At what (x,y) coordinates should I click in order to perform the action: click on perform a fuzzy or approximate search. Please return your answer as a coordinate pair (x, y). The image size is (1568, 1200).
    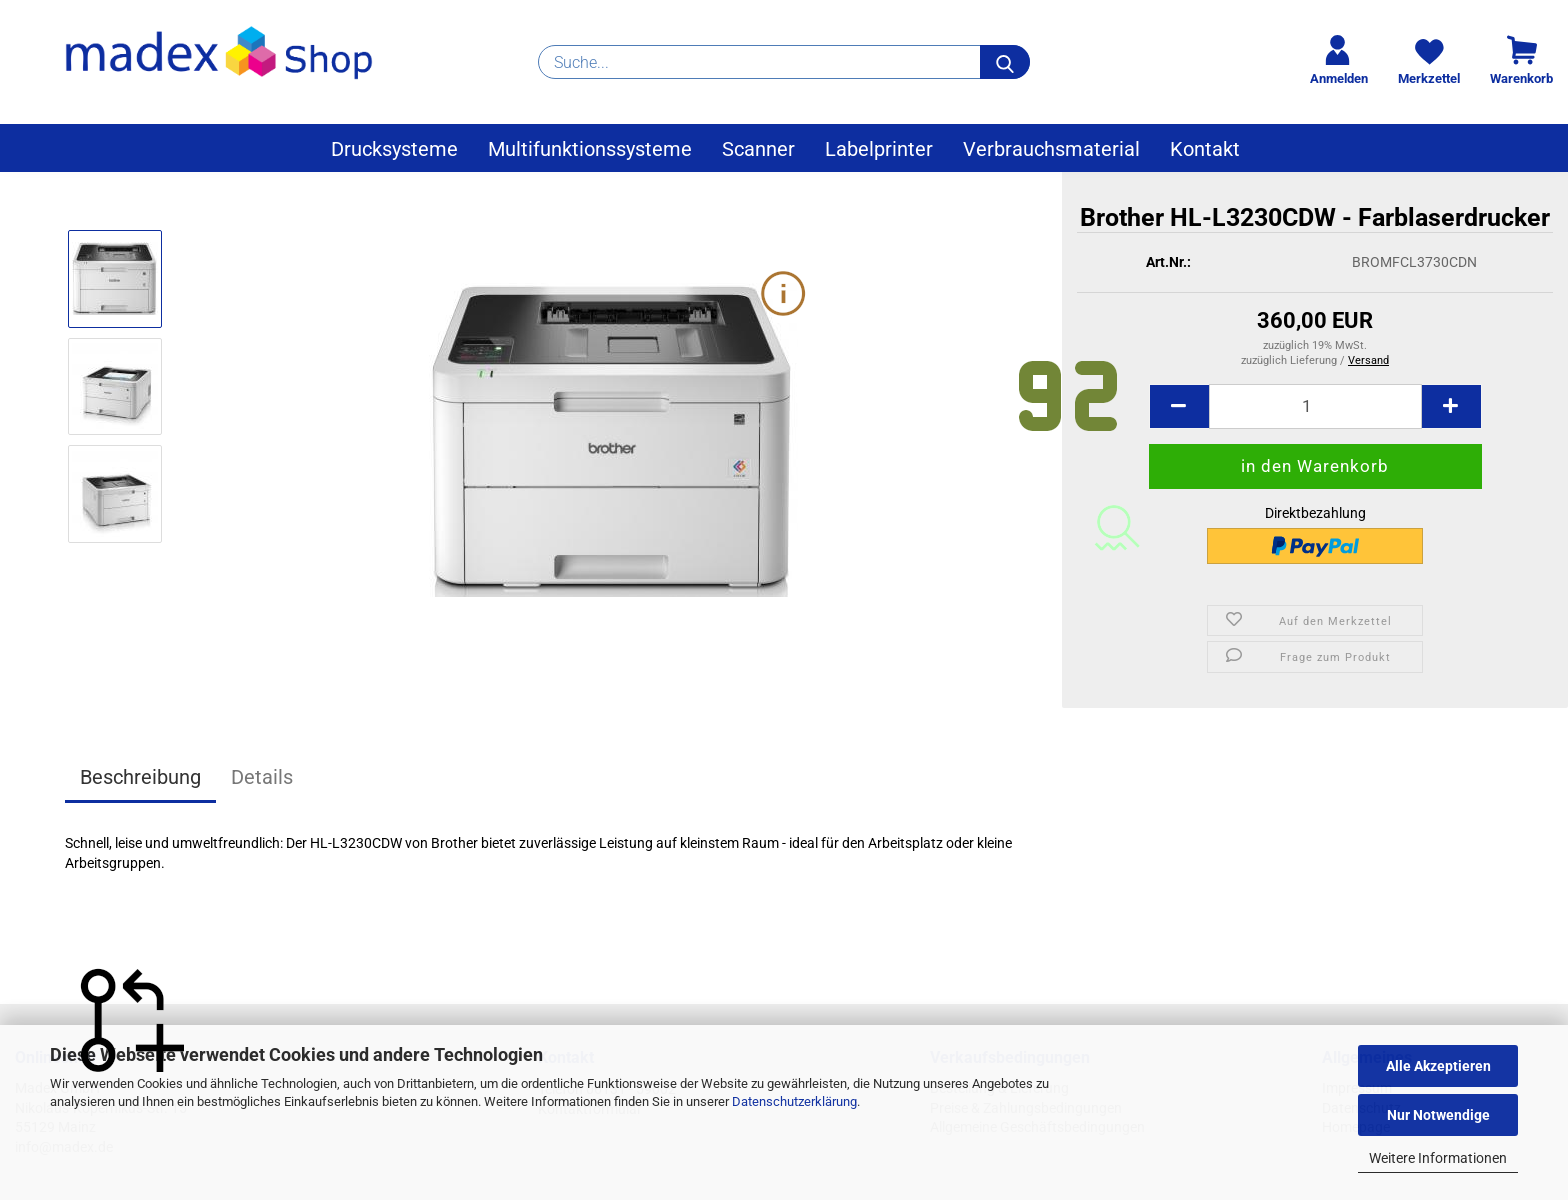
    Looking at the image, I should click on (1118, 526).